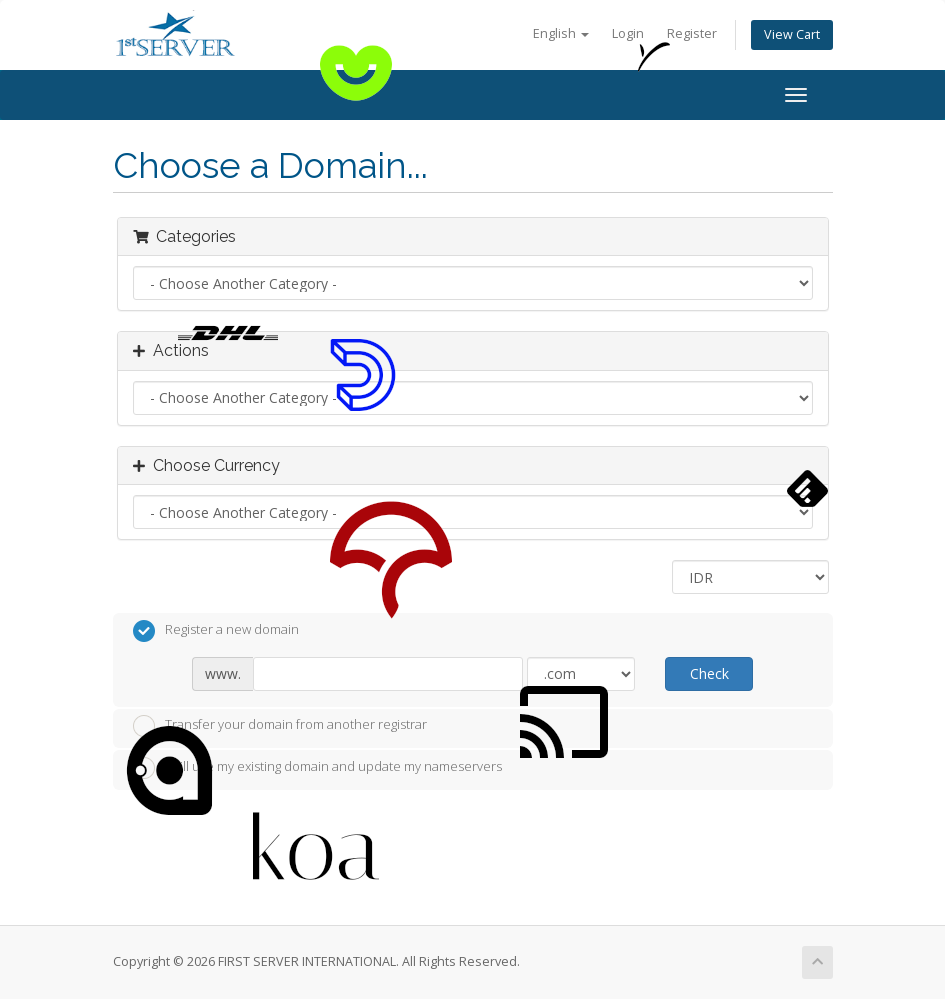 The height and width of the screenshot is (999, 945). What do you see at coordinates (807, 488) in the screenshot?
I see `open Feedly app` at bounding box center [807, 488].